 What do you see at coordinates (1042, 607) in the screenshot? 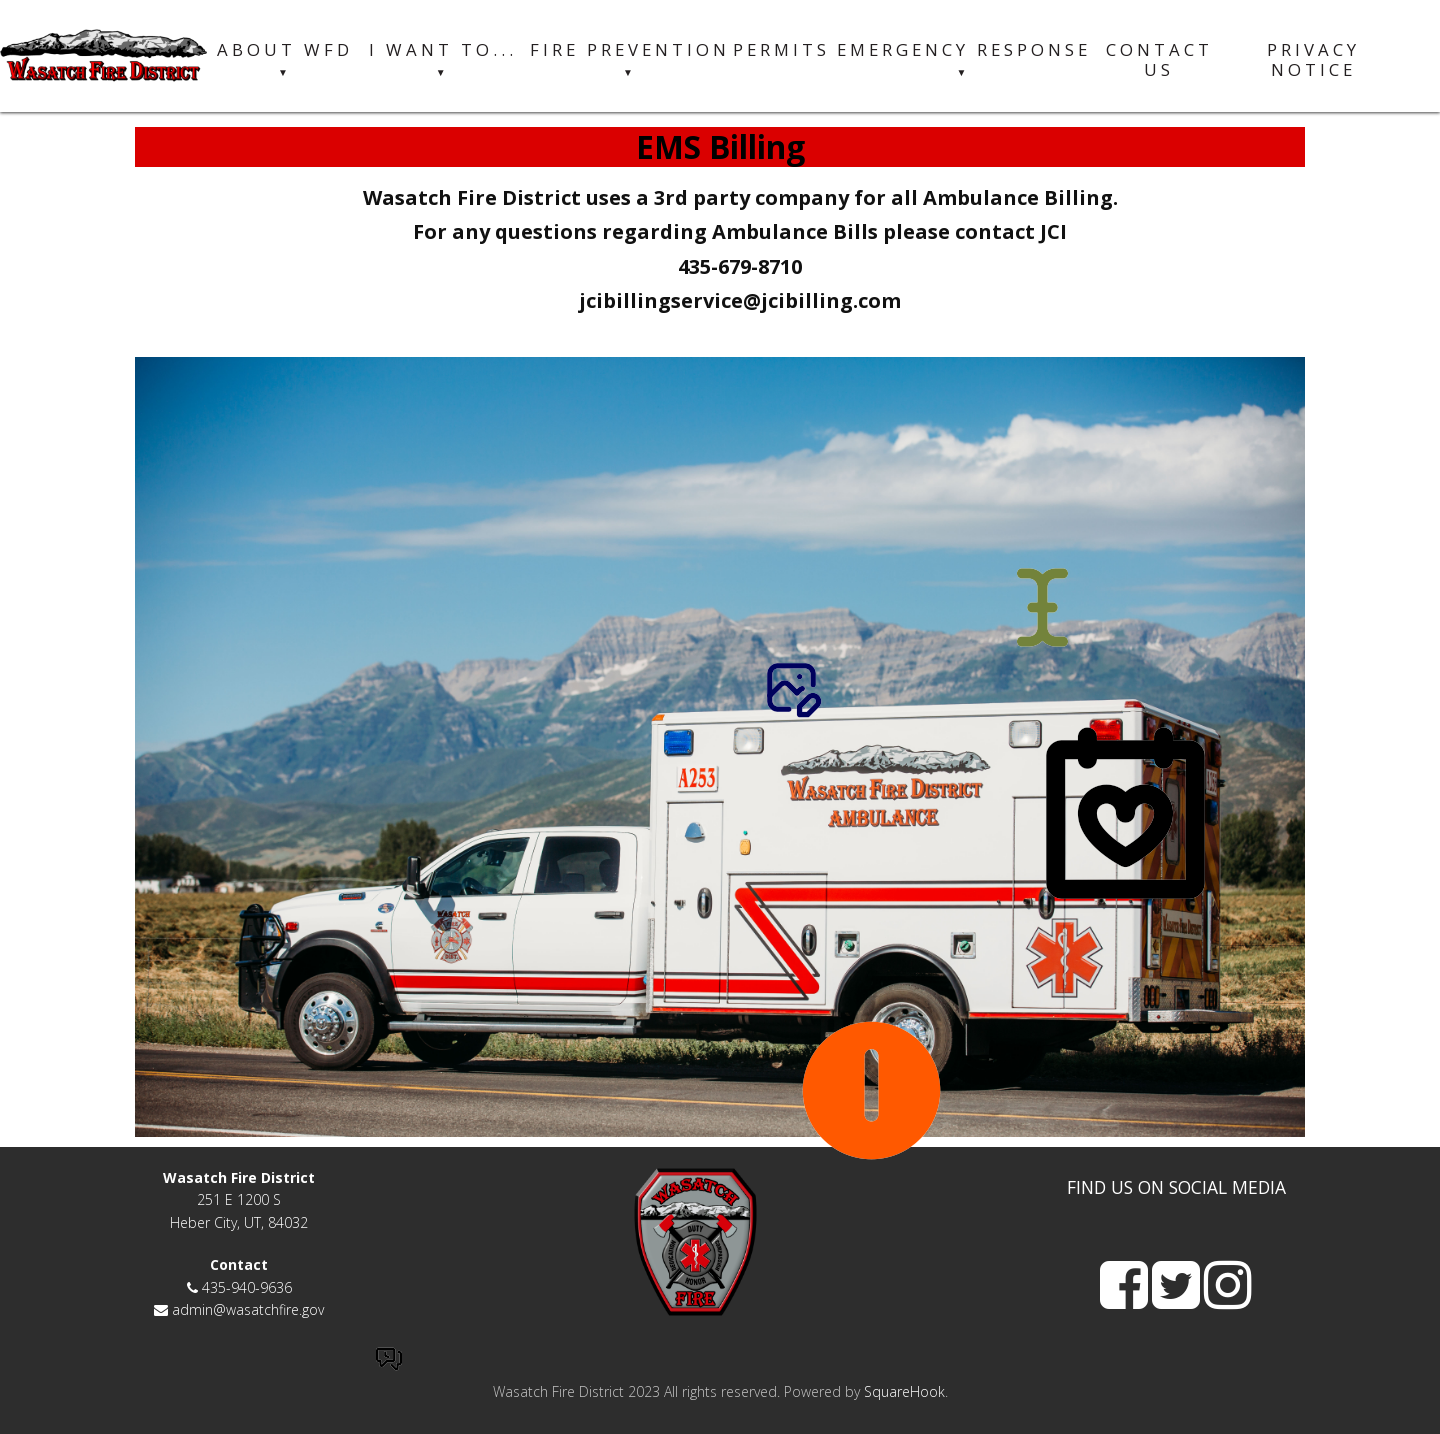
I see `text input field is active` at bounding box center [1042, 607].